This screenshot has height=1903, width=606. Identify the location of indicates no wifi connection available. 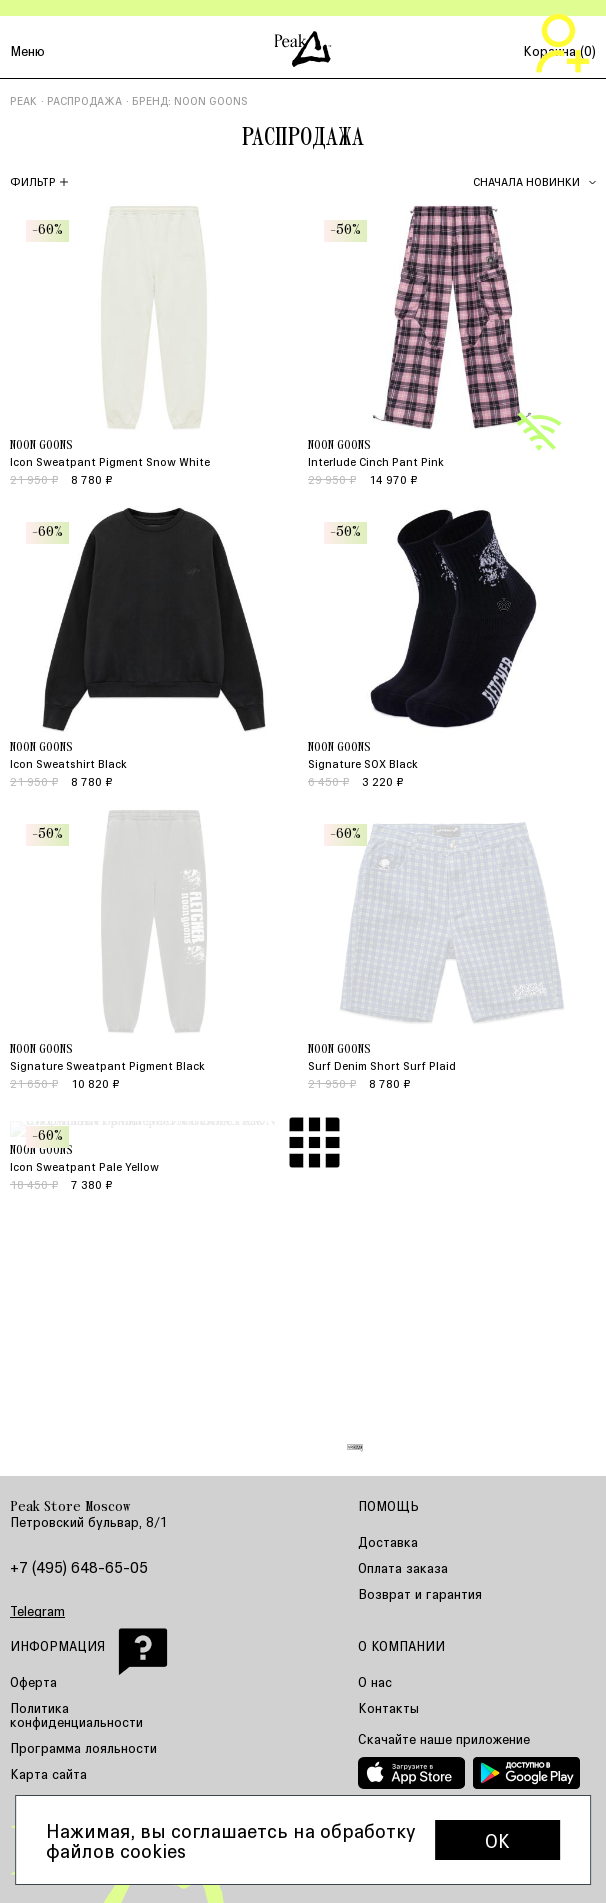
(539, 433).